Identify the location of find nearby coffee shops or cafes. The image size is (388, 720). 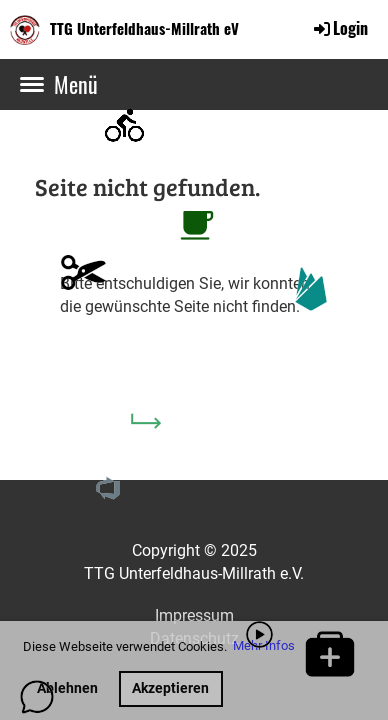
(197, 226).